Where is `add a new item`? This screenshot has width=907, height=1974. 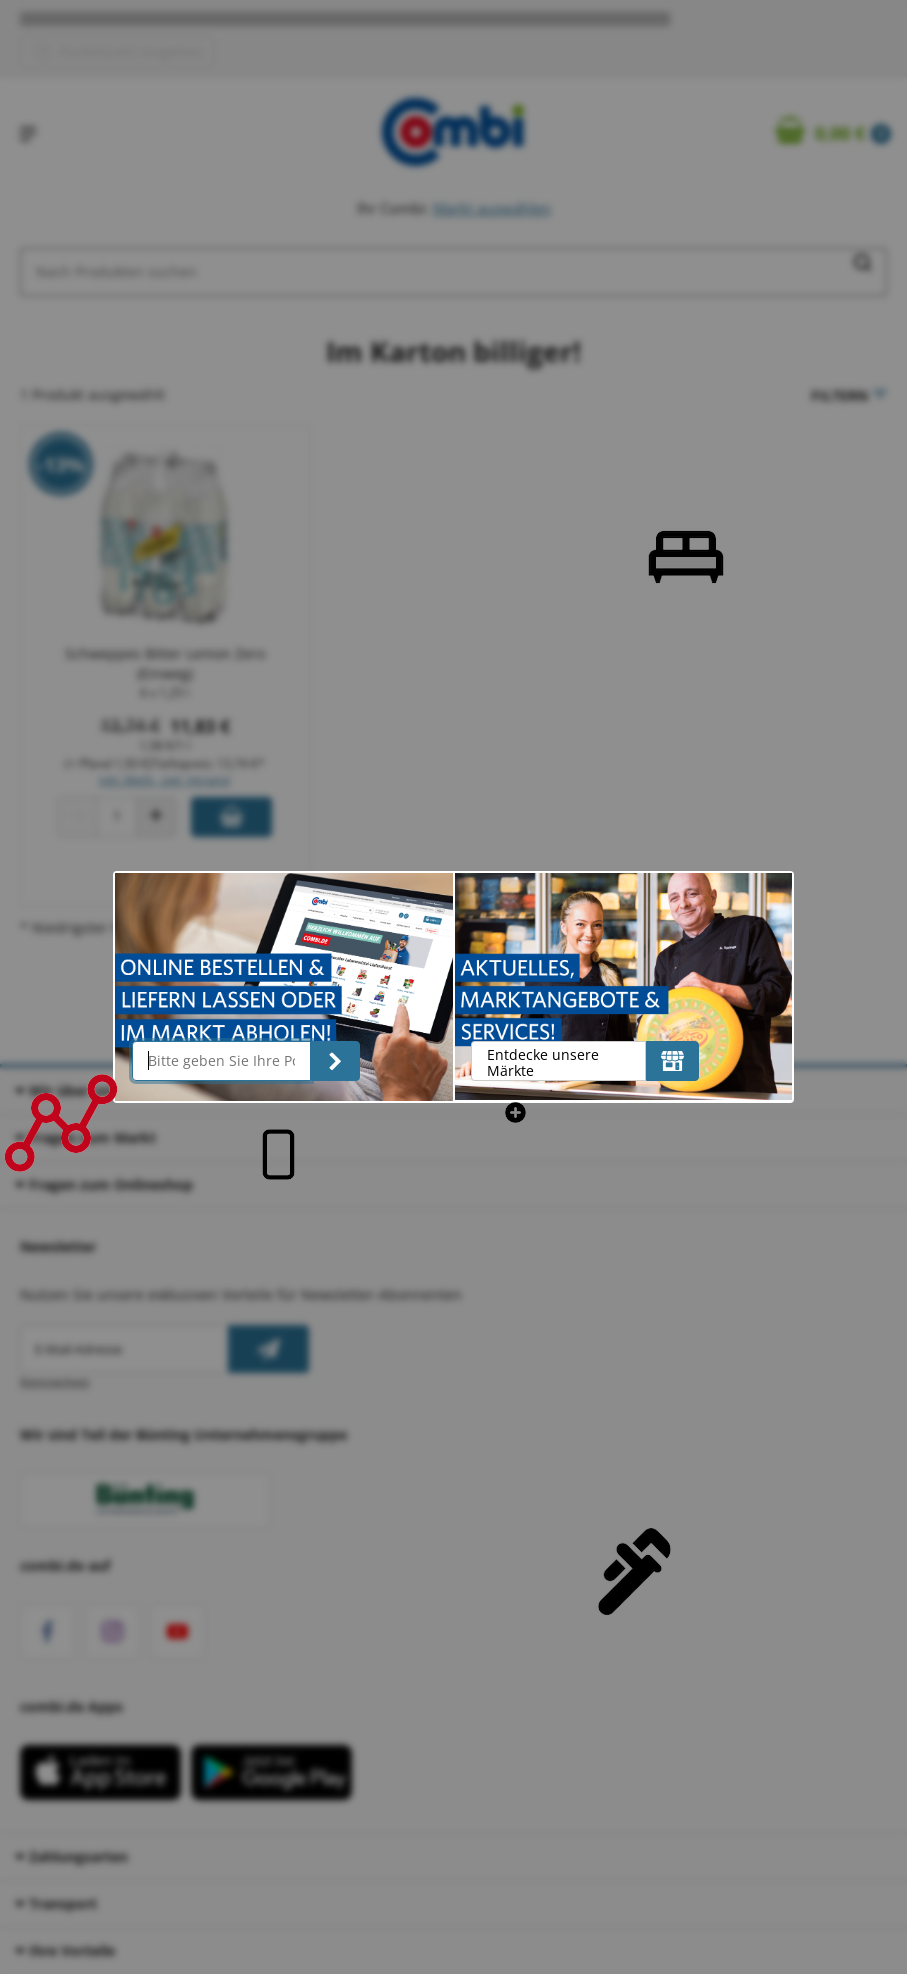
add a new item is located at coordinates (515, 1112).